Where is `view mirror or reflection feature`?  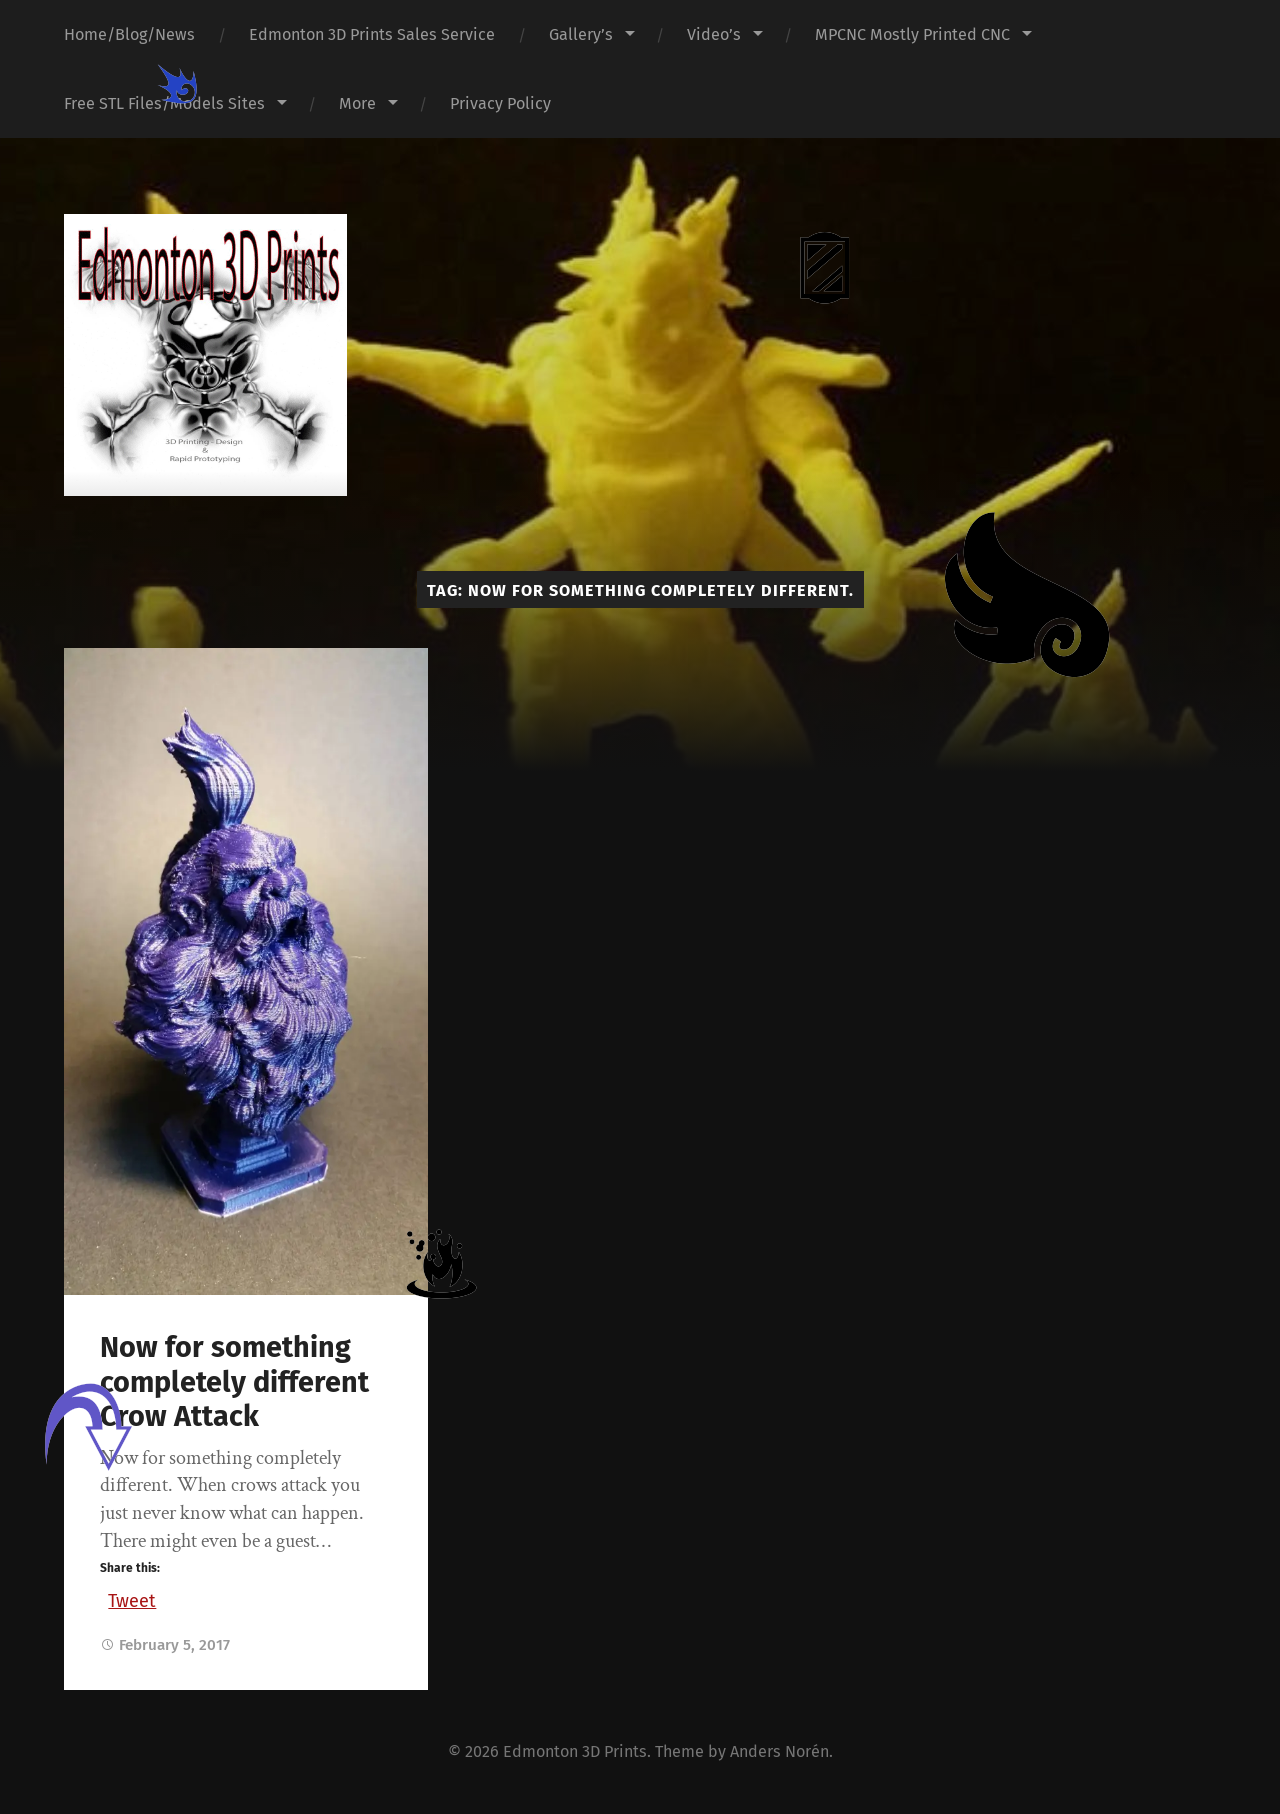
view mirror or reflection feature is located at coordinates (824, 267).